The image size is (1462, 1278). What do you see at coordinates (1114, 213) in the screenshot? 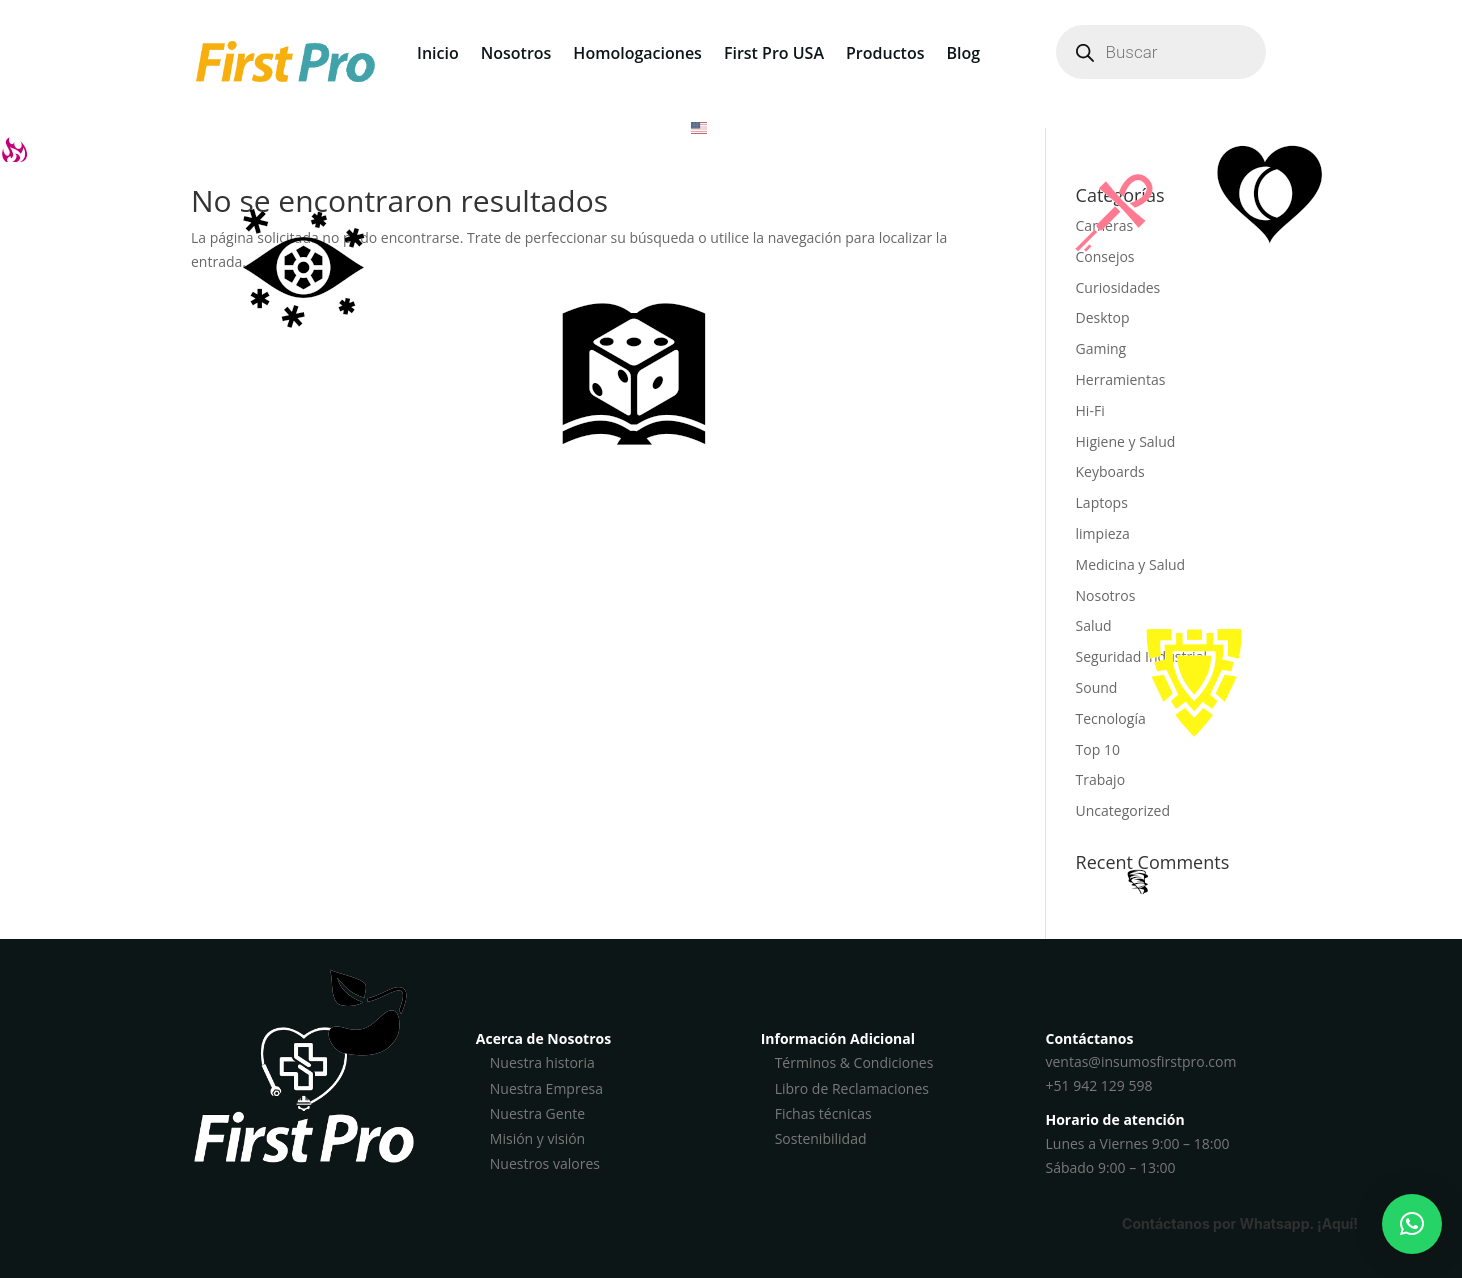
I see `millennium key item from yu-gi-oh series` at bounding box center [1114, 213].